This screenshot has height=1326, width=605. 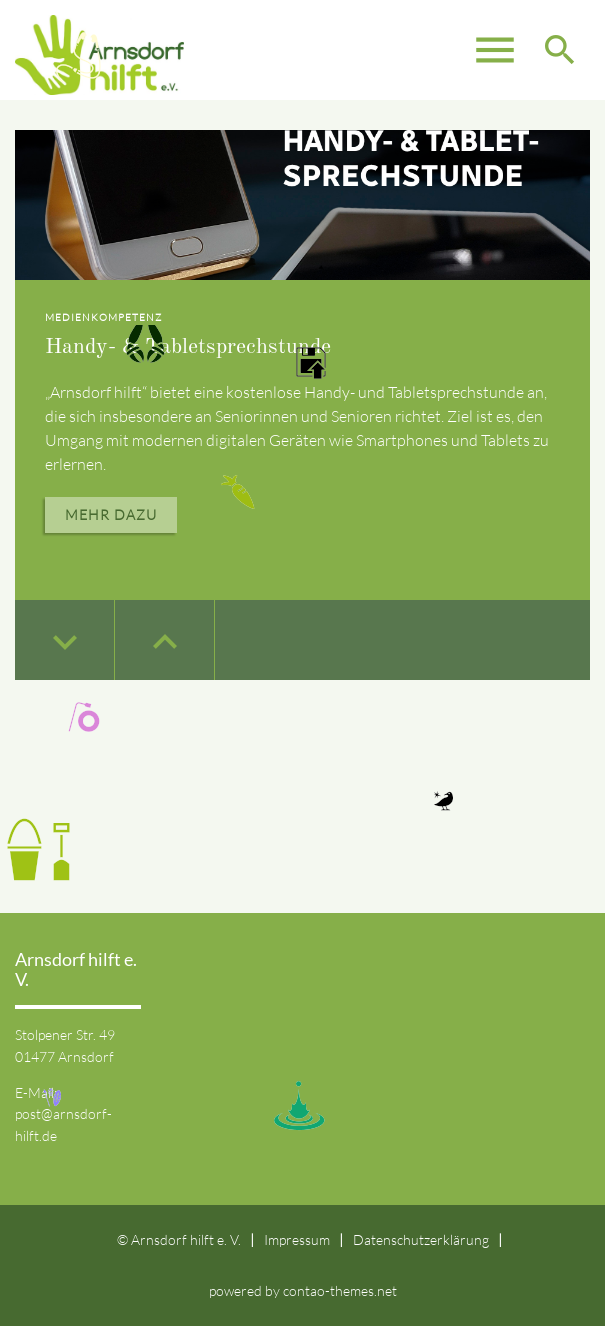 What do you see at coordinates (443, 800) in the screenshot?
I see `indicates a distraction or interruption event` at bounding box center [443, 800].